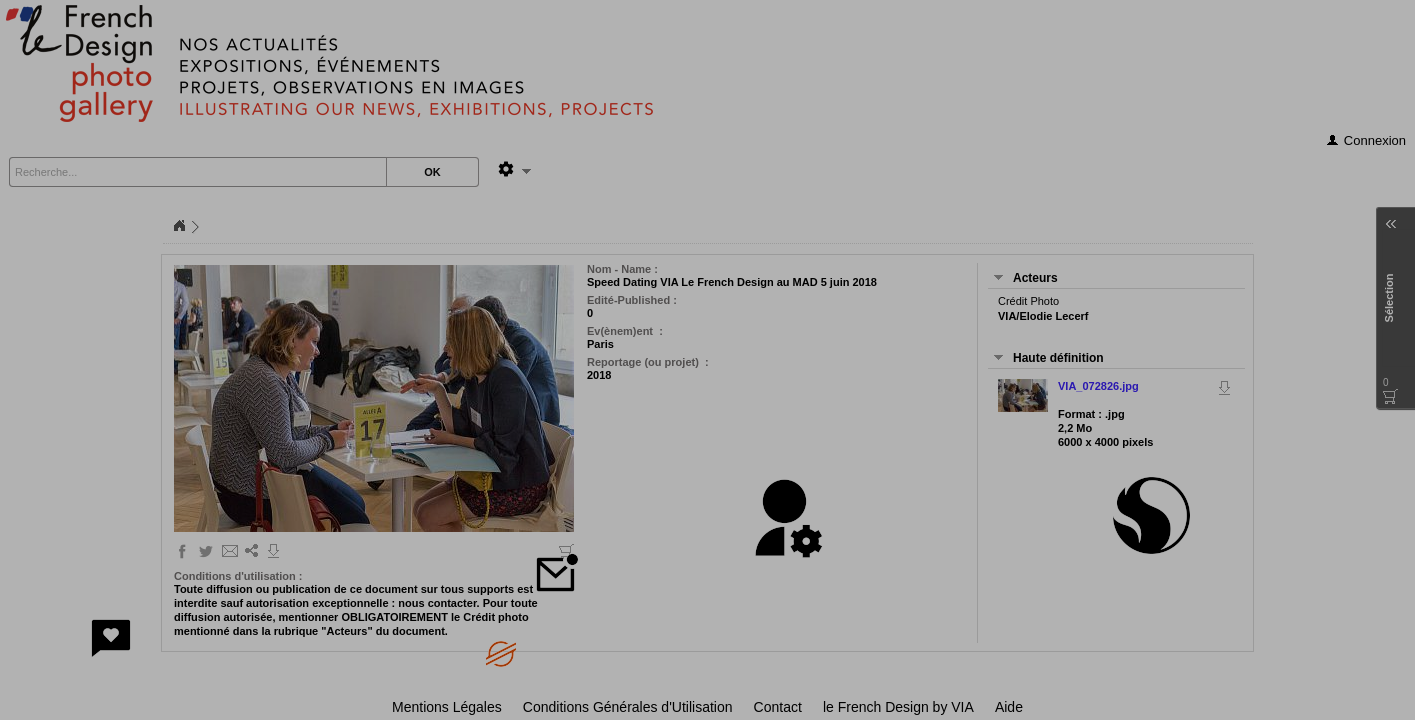  Describe the element at coordinates (501, 654) in the screenshot. I see `stellar cryptocurrency logo` at that location.